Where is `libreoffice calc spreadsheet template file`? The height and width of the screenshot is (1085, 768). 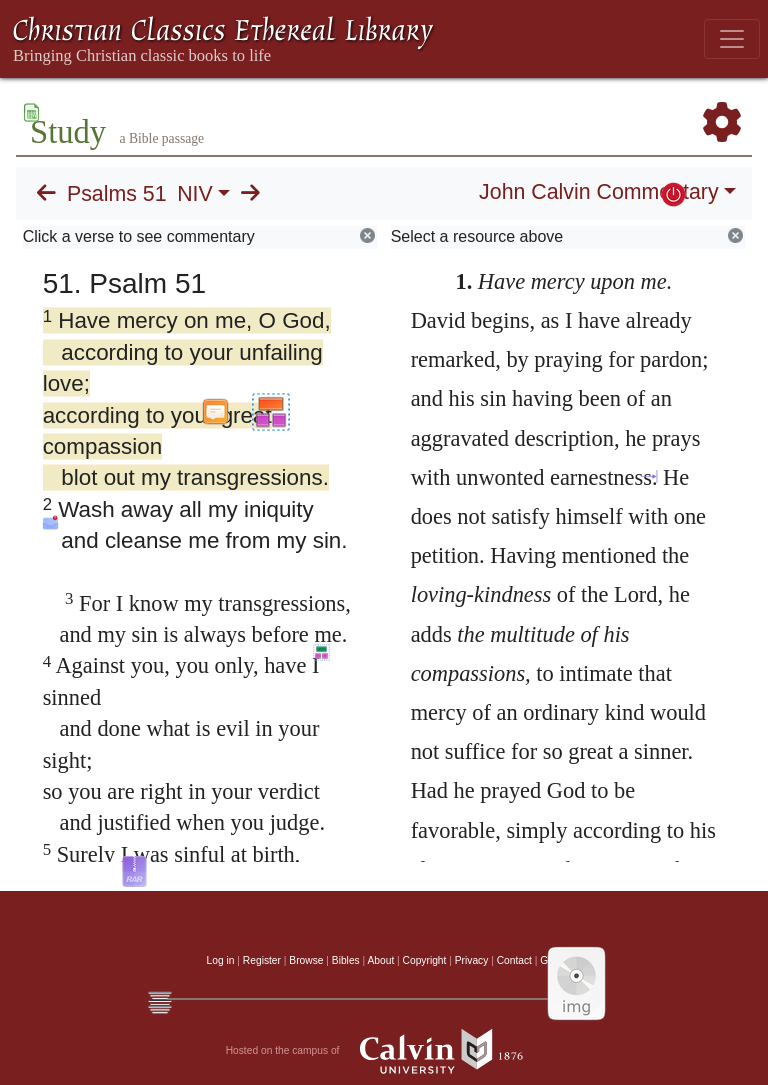 libreoffice calc spreadsheet template file is located at coordinates (31, 112).